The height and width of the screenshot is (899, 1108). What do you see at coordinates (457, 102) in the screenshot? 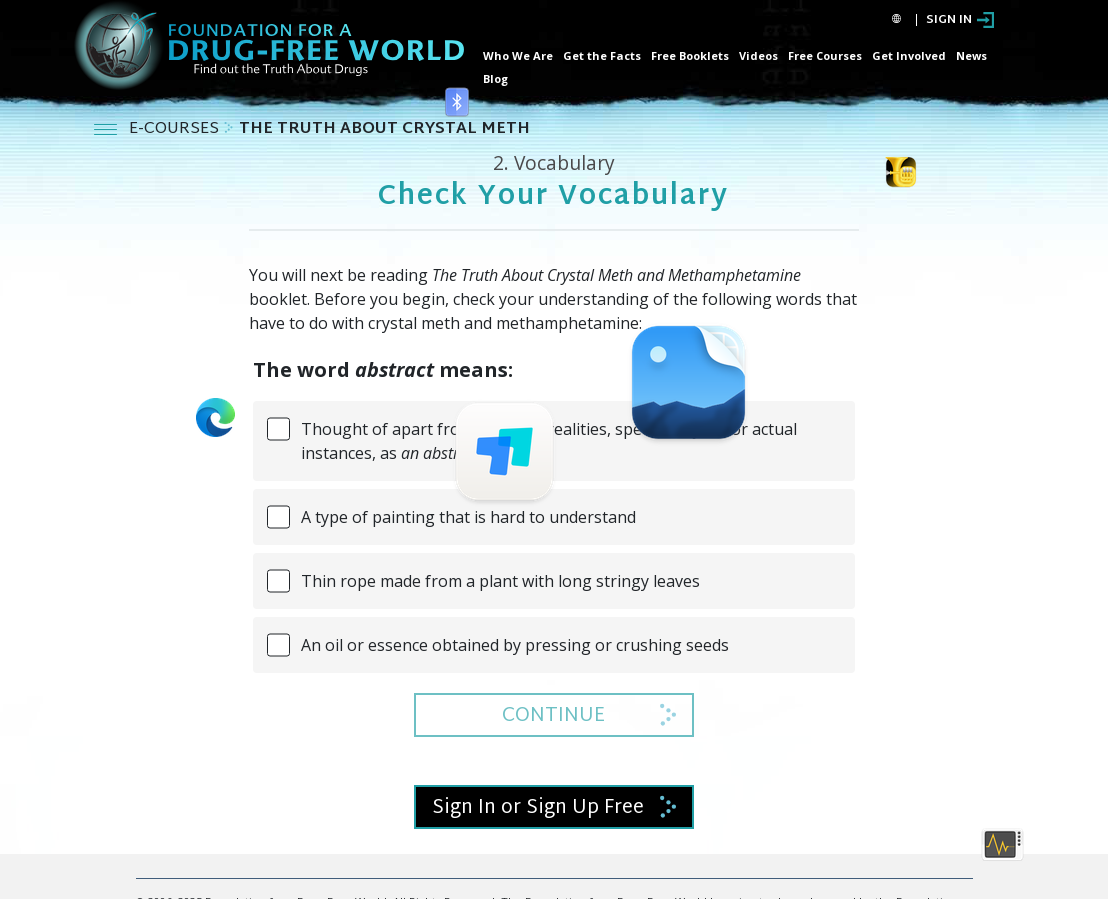
I see `open bluetooth settings app` at bounding box center [457, 102].